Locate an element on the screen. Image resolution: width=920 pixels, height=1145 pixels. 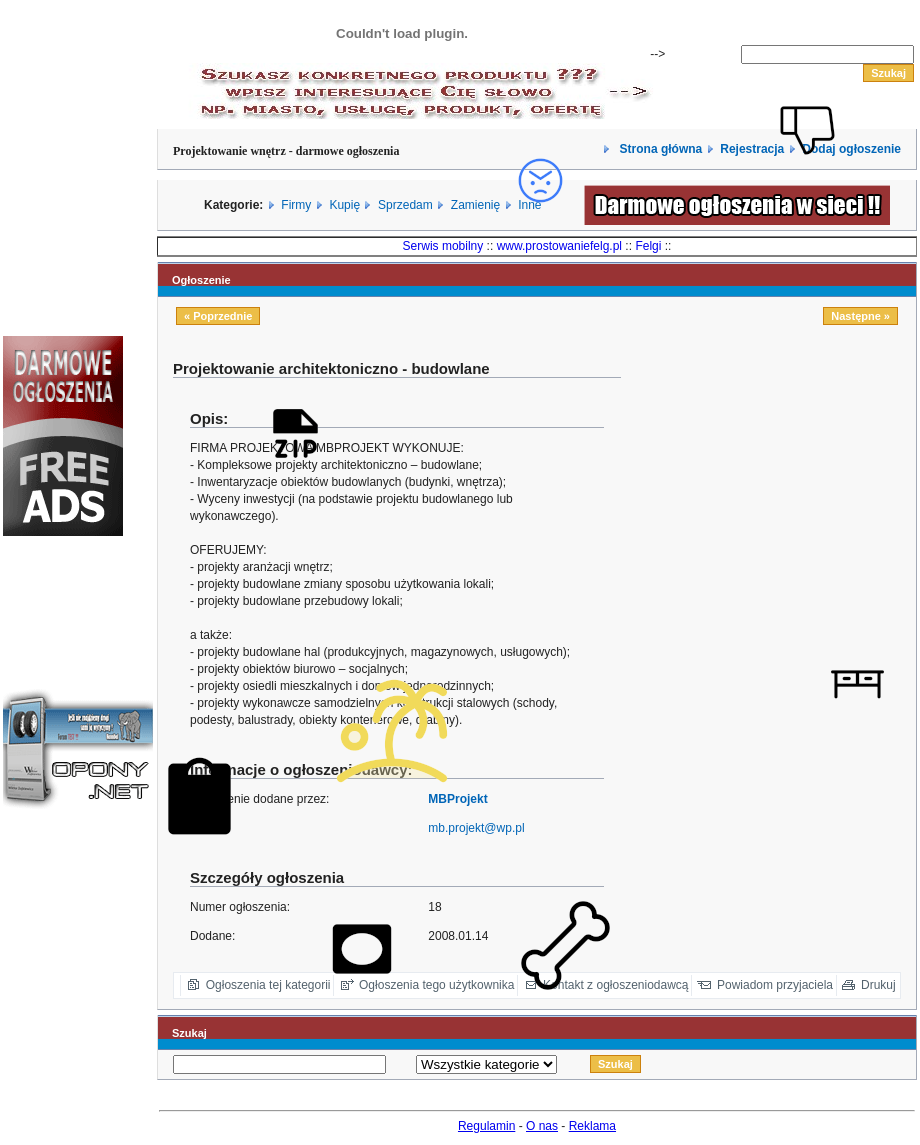
open or view a compressed zip file is located at coordinates (295, 435).